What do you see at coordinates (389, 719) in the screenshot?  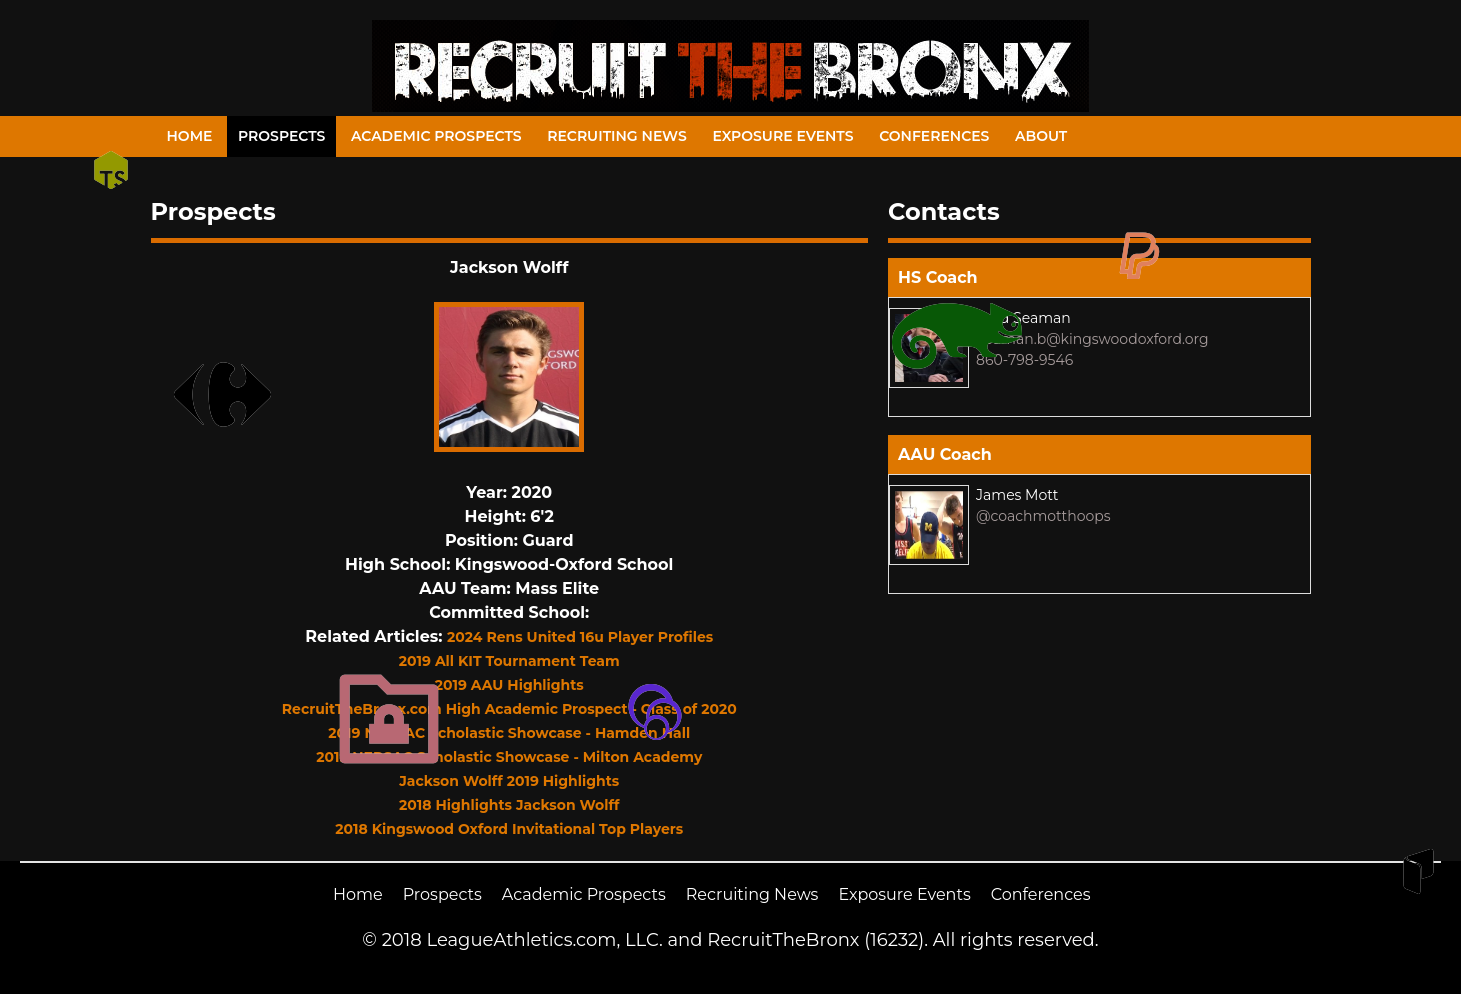 I see `access a password-protected folder` at bounding box center [389, 719].